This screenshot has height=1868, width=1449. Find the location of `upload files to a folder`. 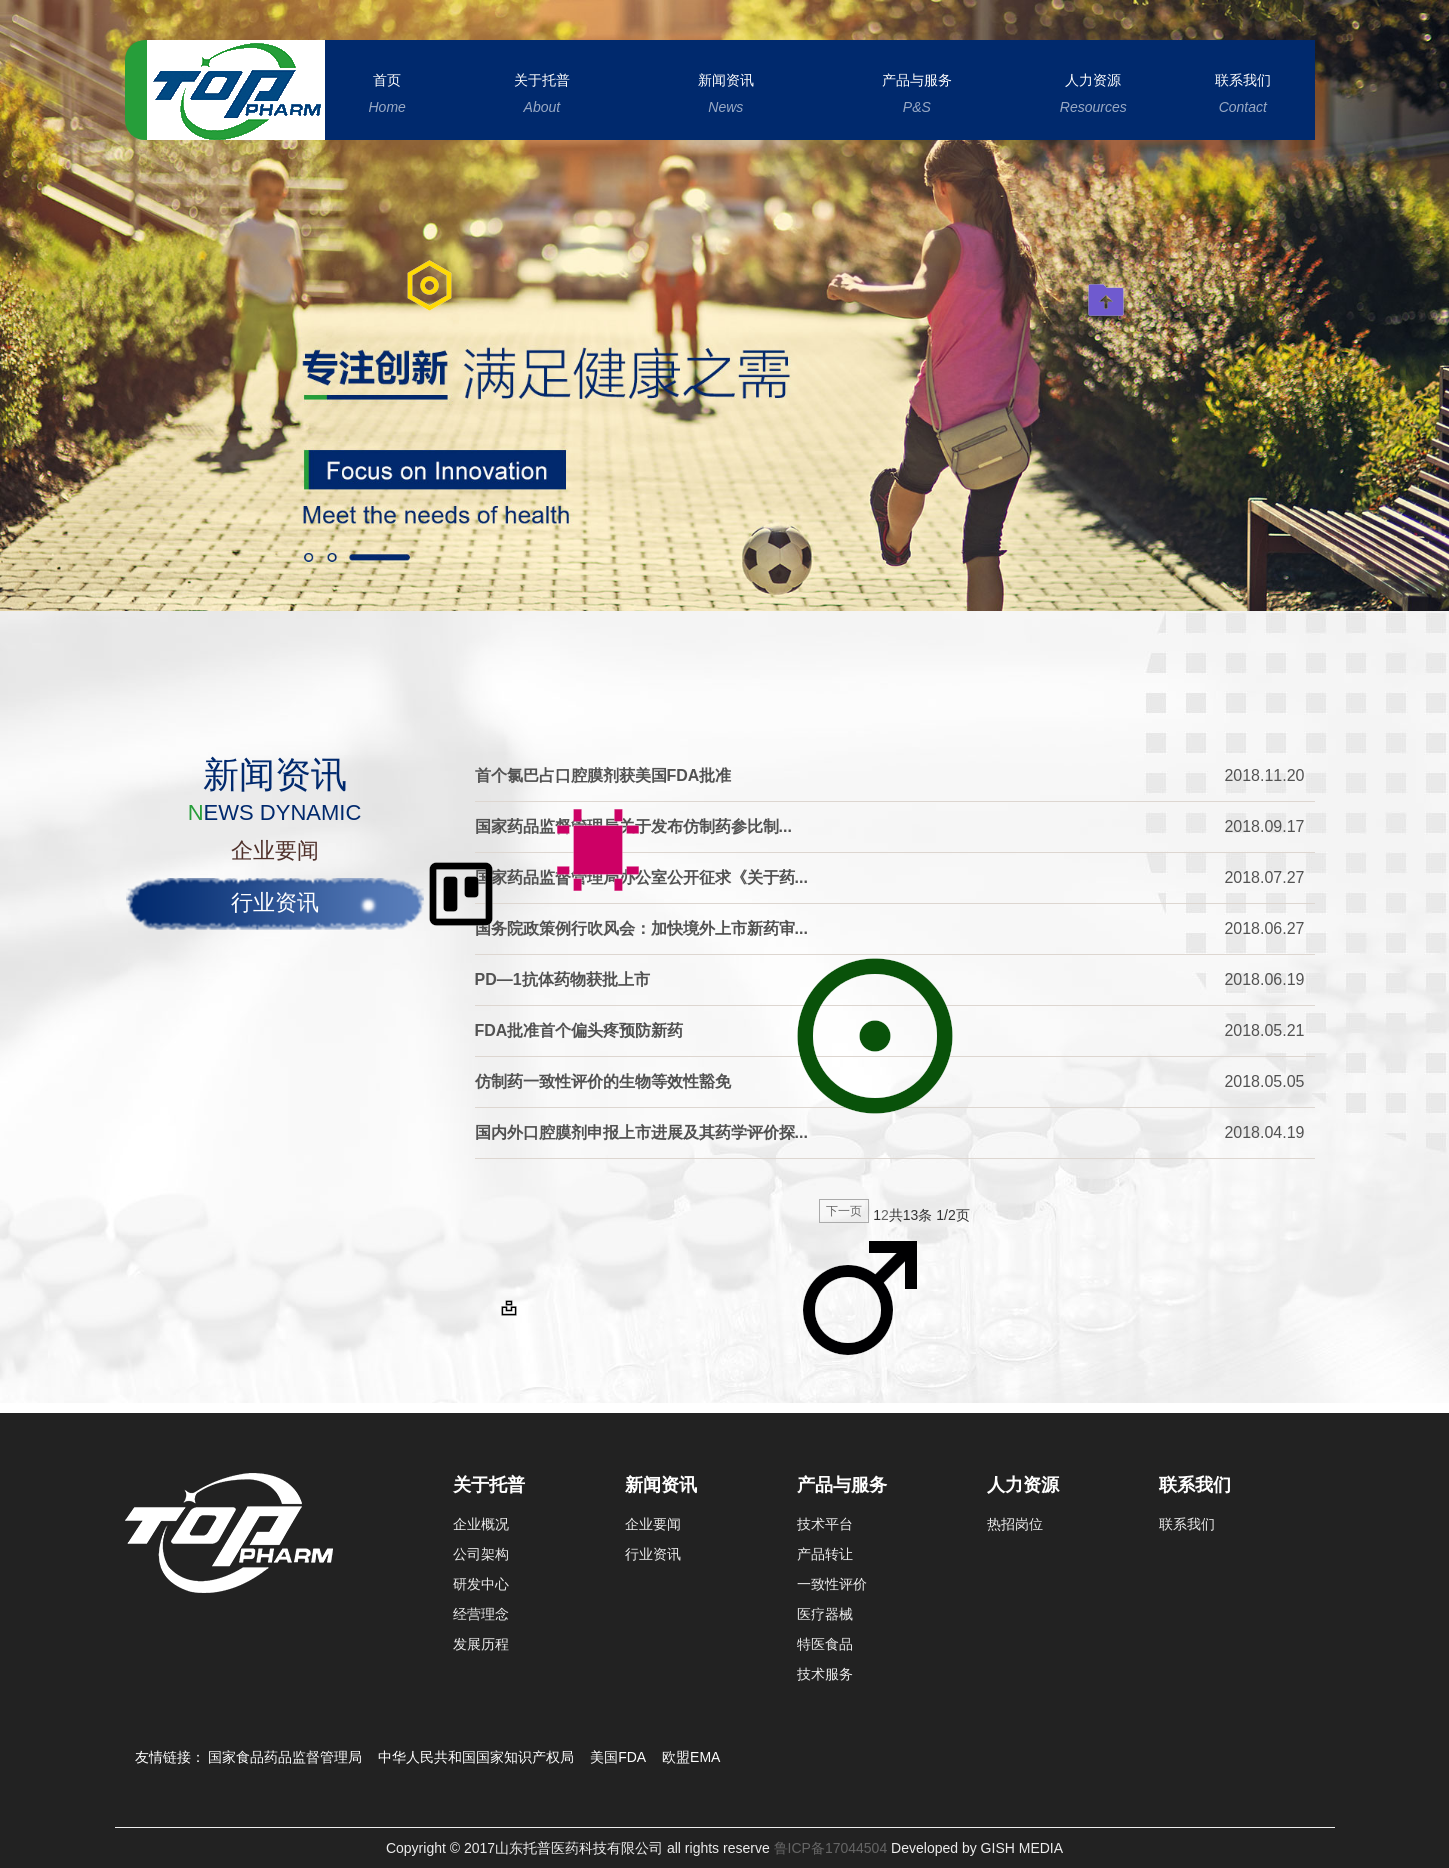

upload files to a folder is located at coordinates (1106, 300).